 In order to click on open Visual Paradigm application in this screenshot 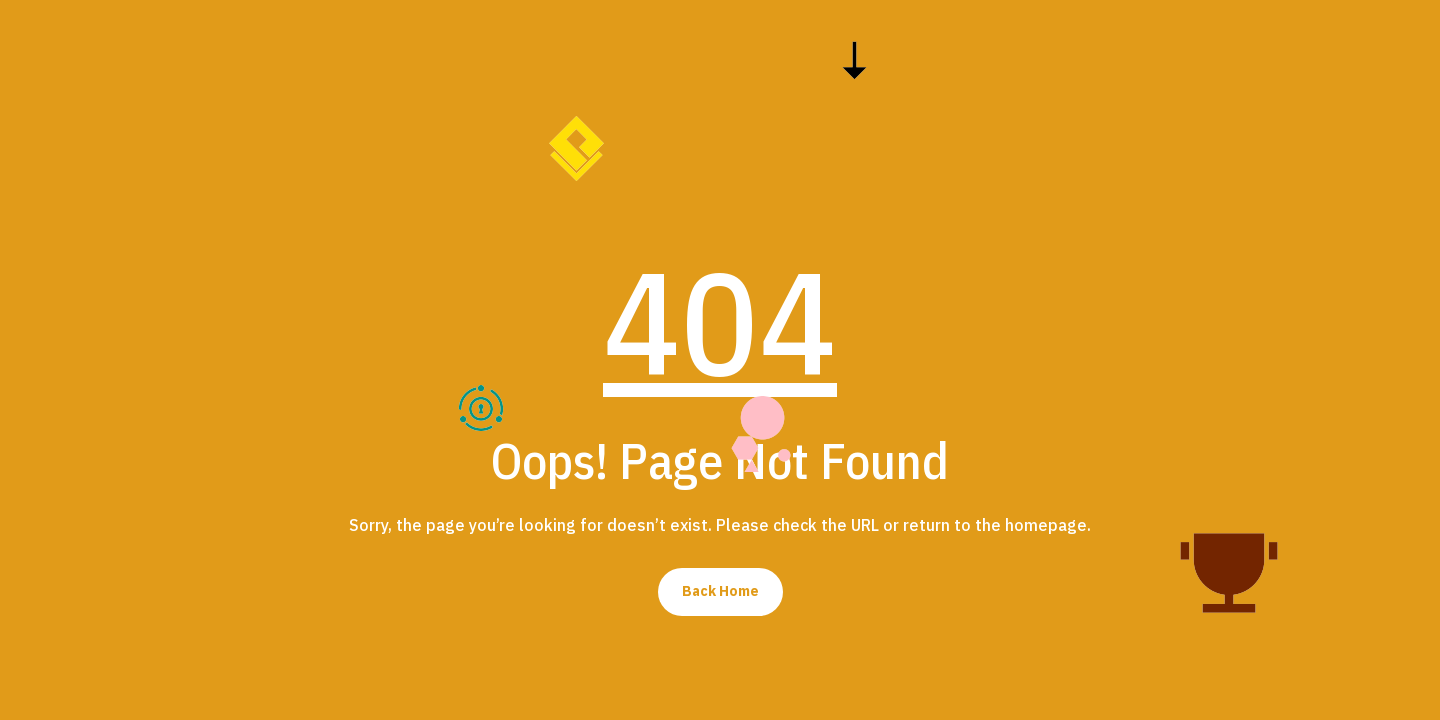, I will do `click(576, 148)`.